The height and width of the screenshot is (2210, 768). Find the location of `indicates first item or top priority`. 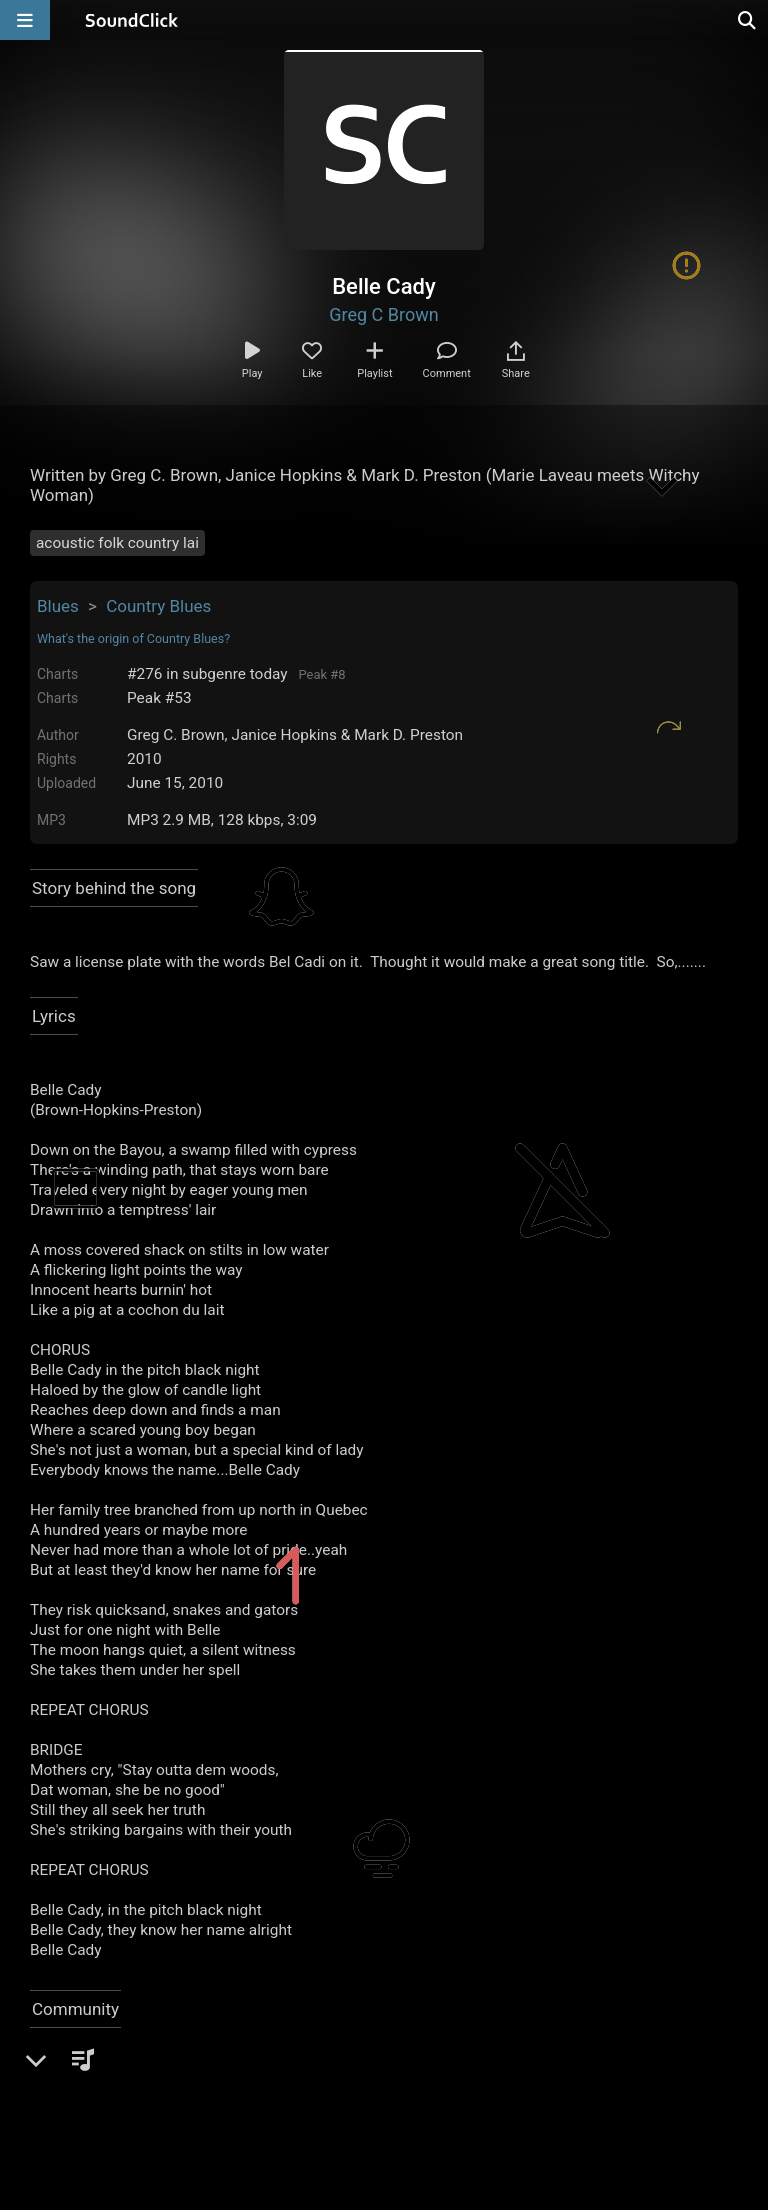

indicates first item or top priority is located at coordinates (292, 1575).